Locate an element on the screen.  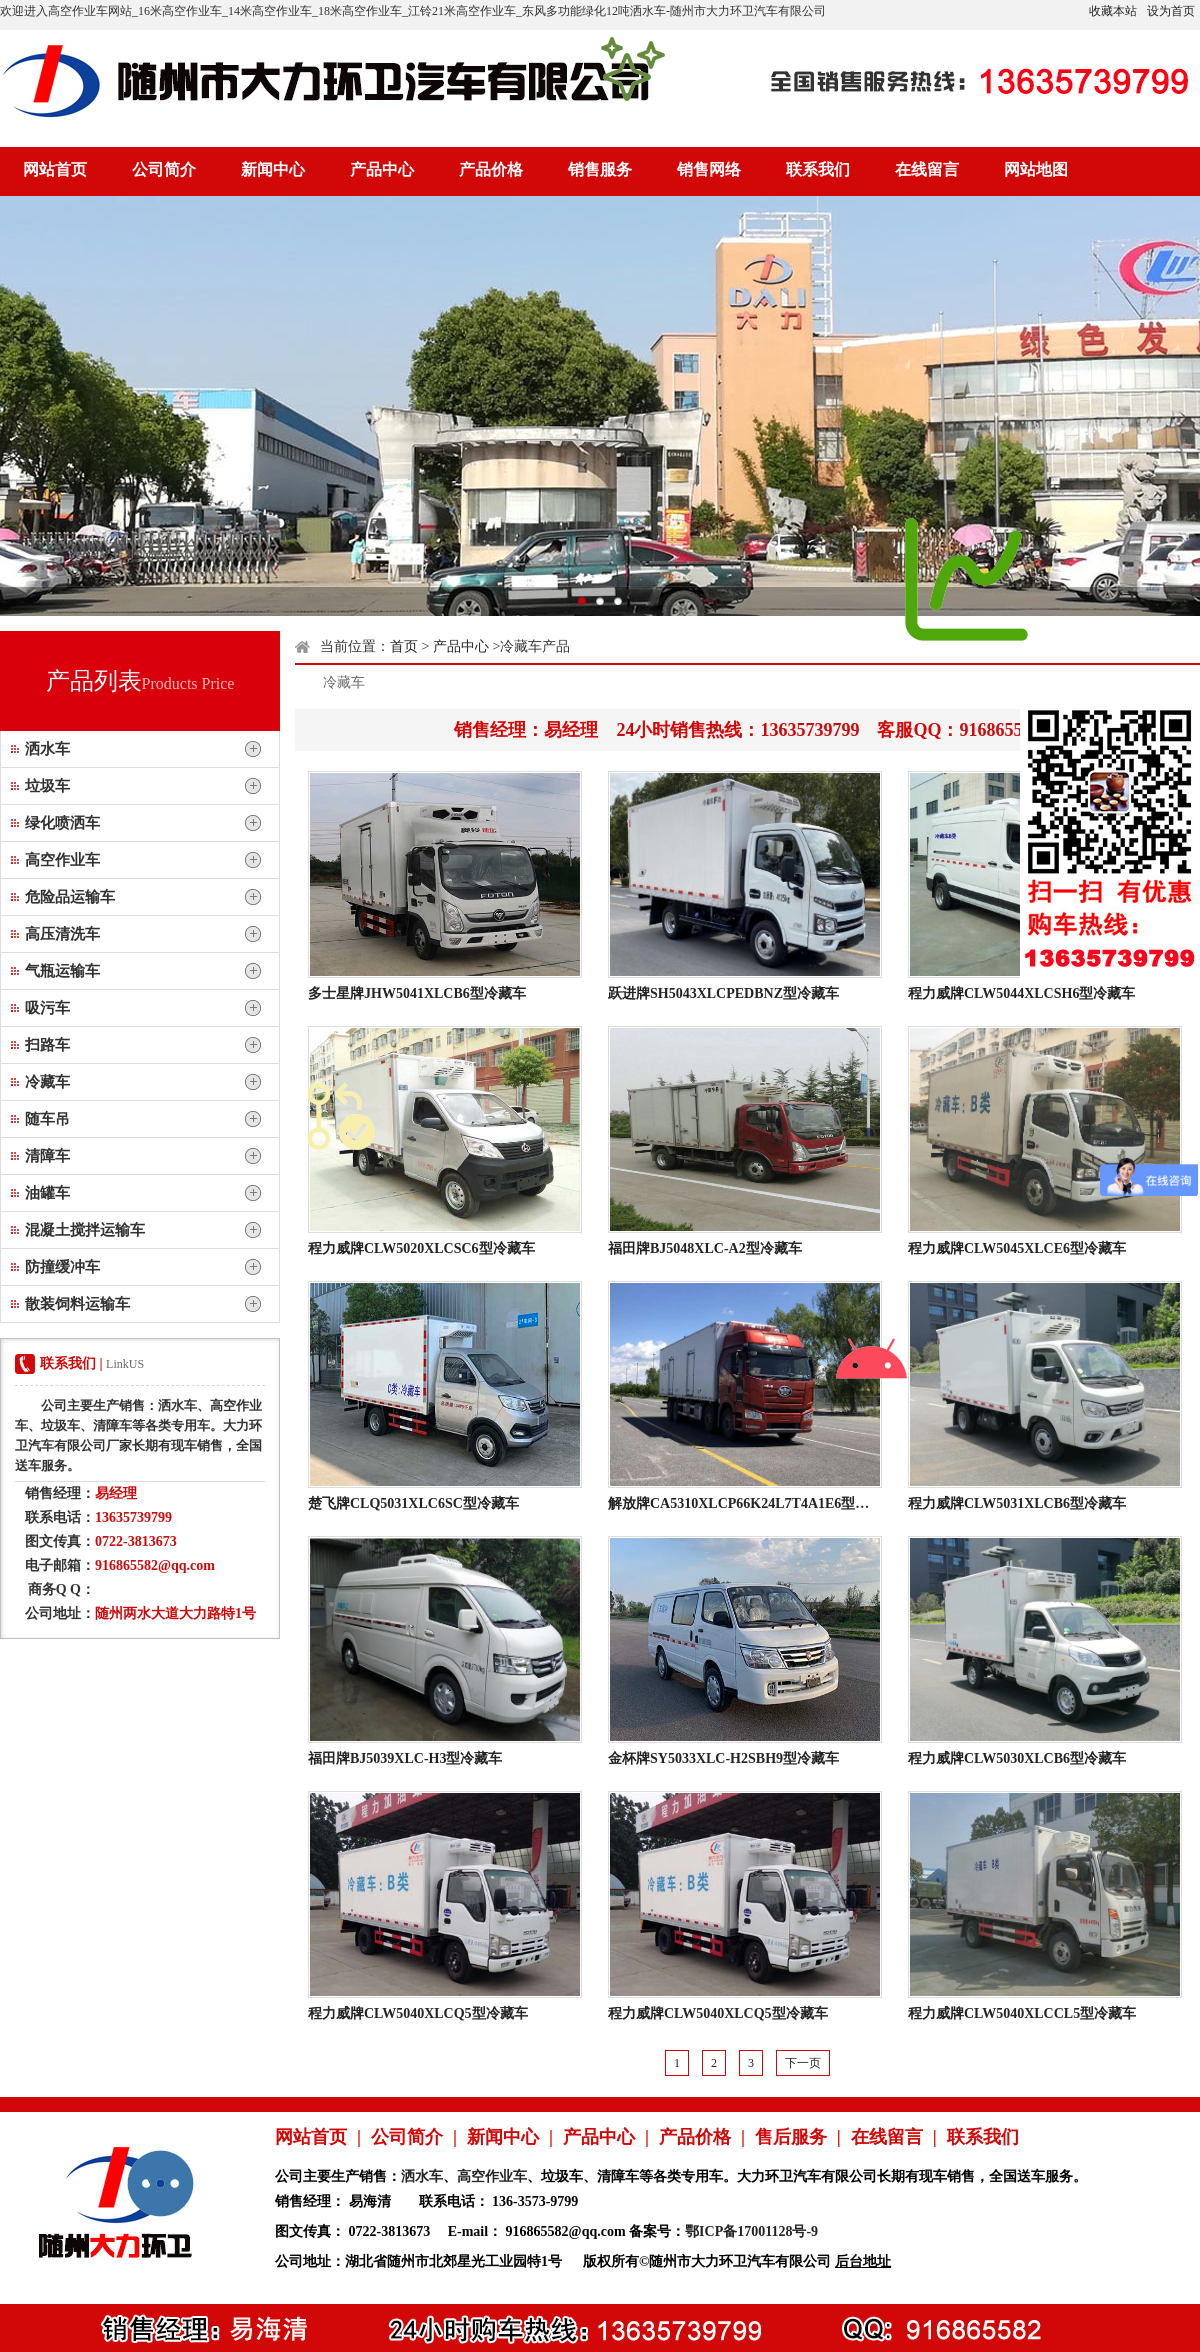
android operating system logo is located at coordinates (871, 1358).